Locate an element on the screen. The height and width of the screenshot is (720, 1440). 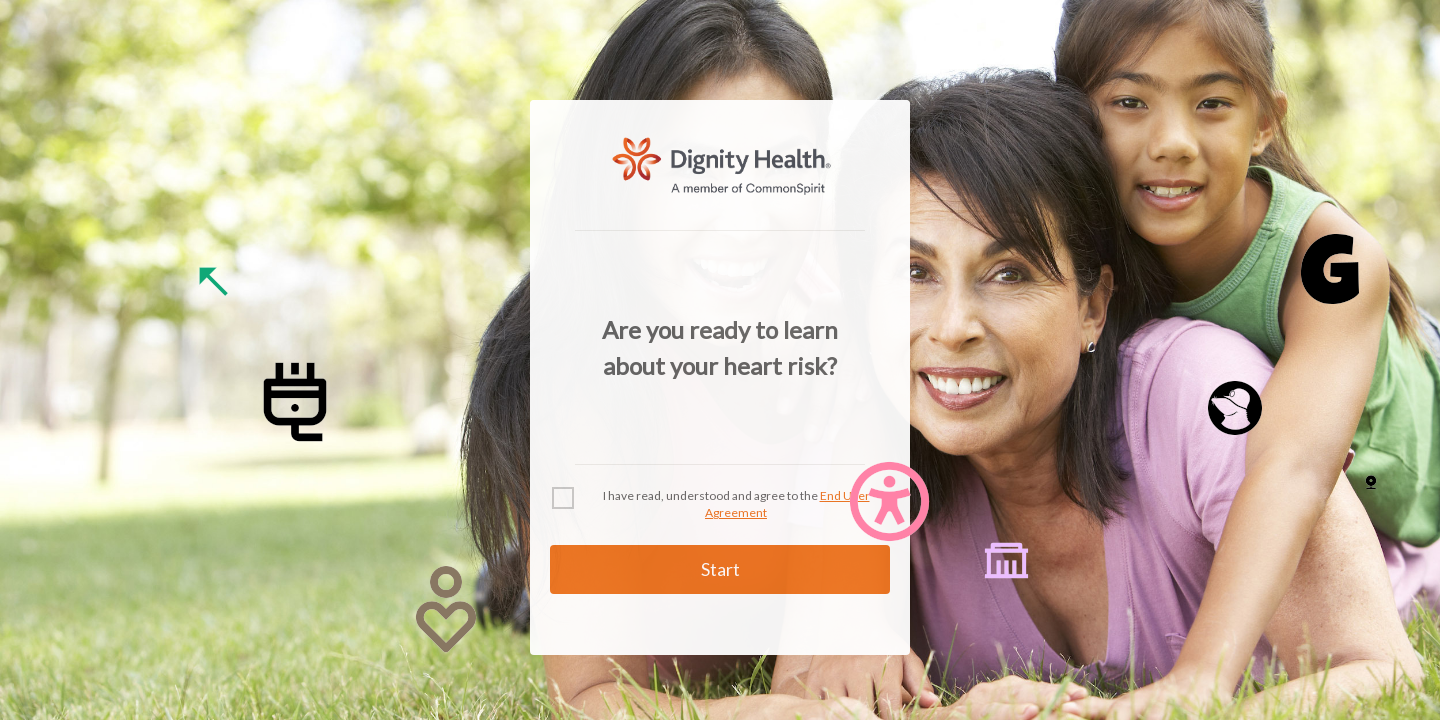
open Mullvad VPN app is located at coordinates (1235, 408).